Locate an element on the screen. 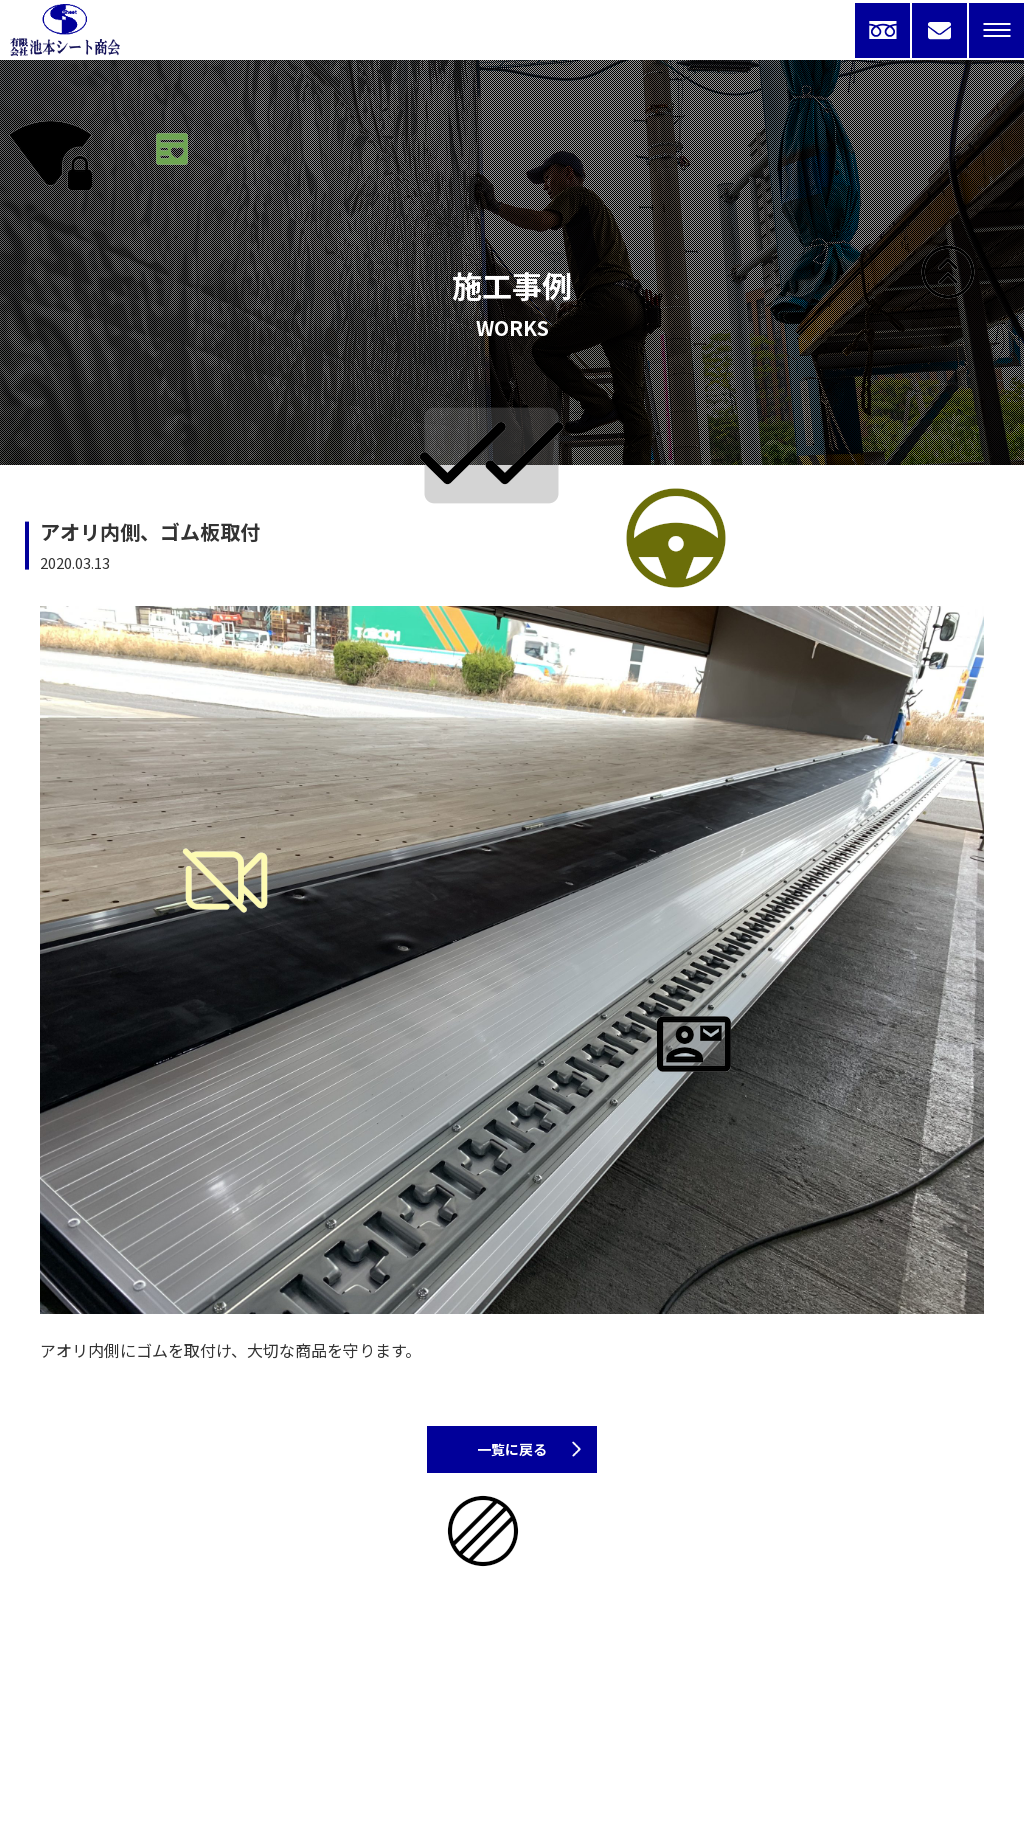 The width and height of the screenshot is (1024, 1831). indicates message has been read or delivered is located at coordinates (491, 455).